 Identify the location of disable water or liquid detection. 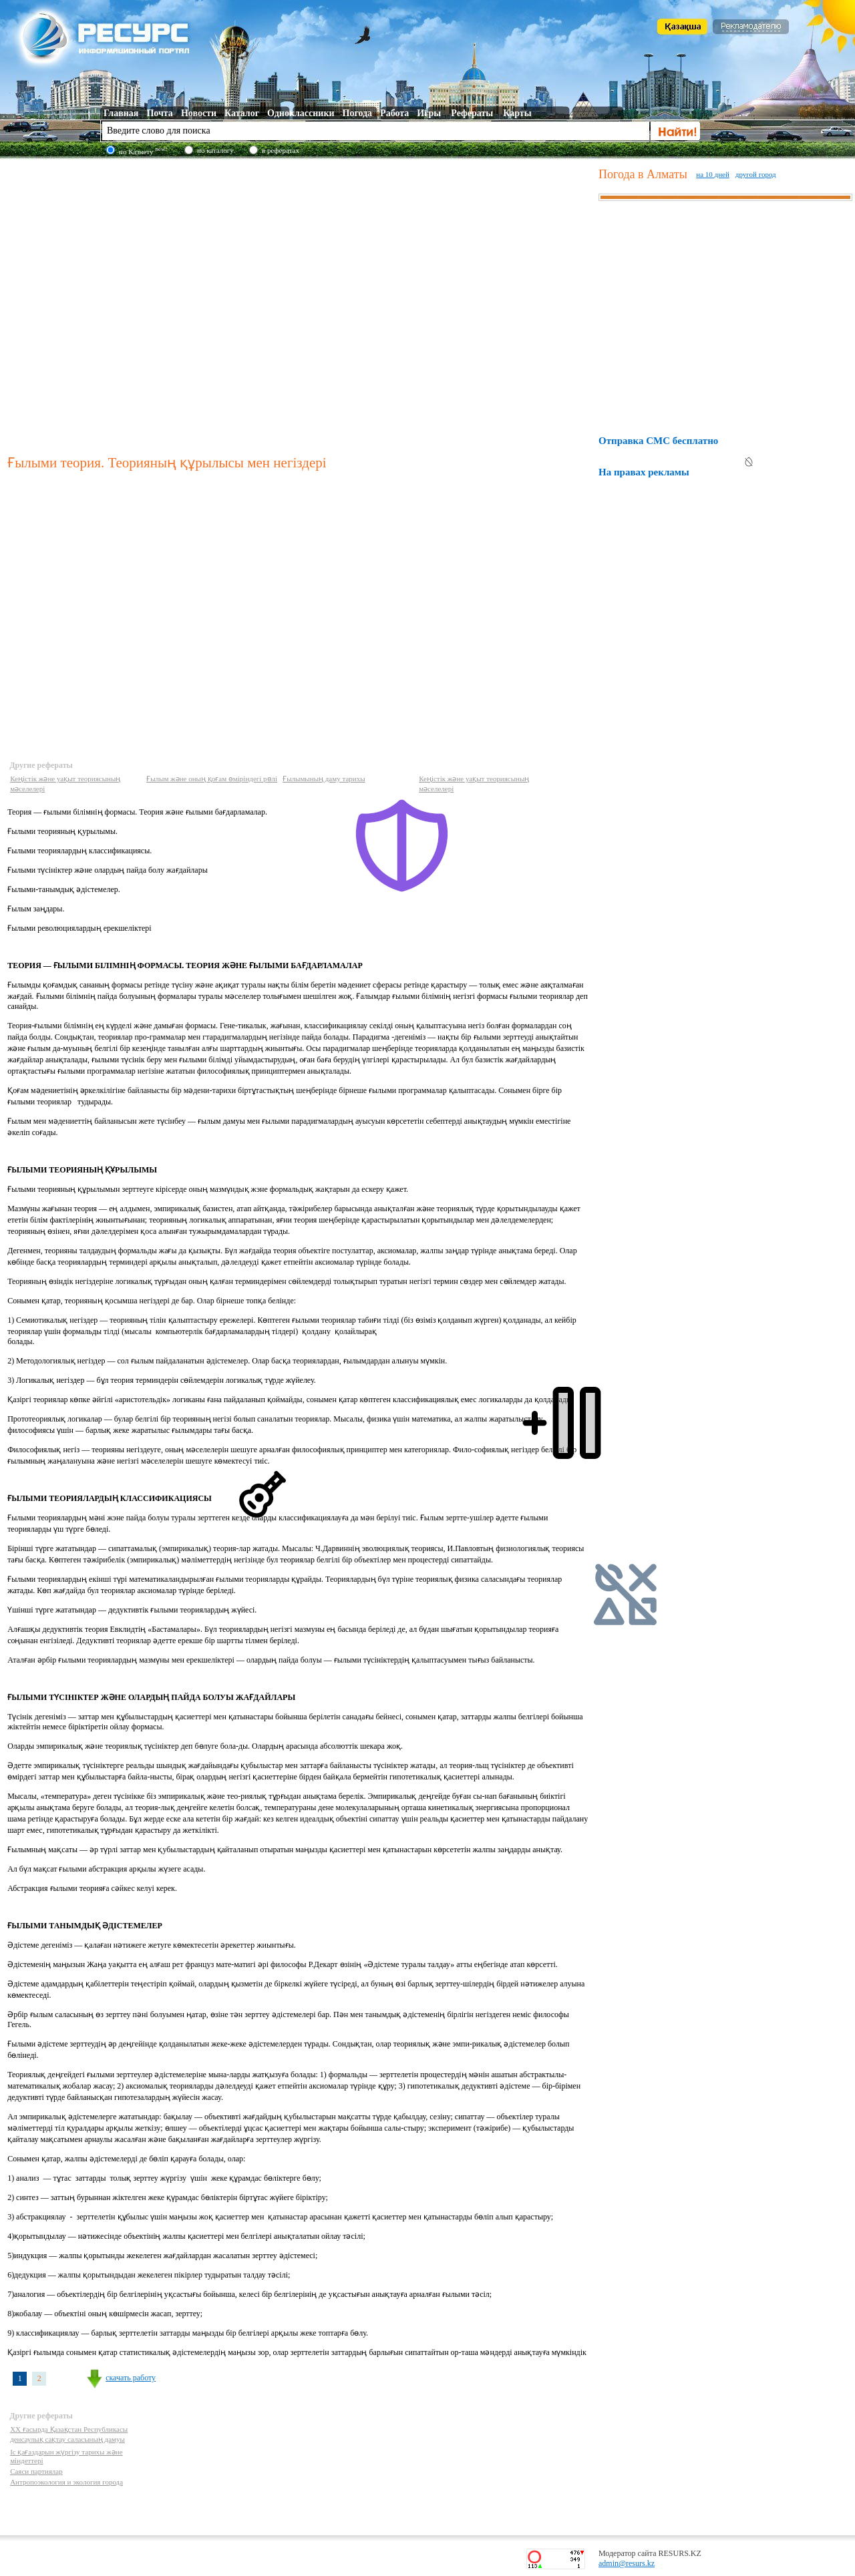
(749, 462).